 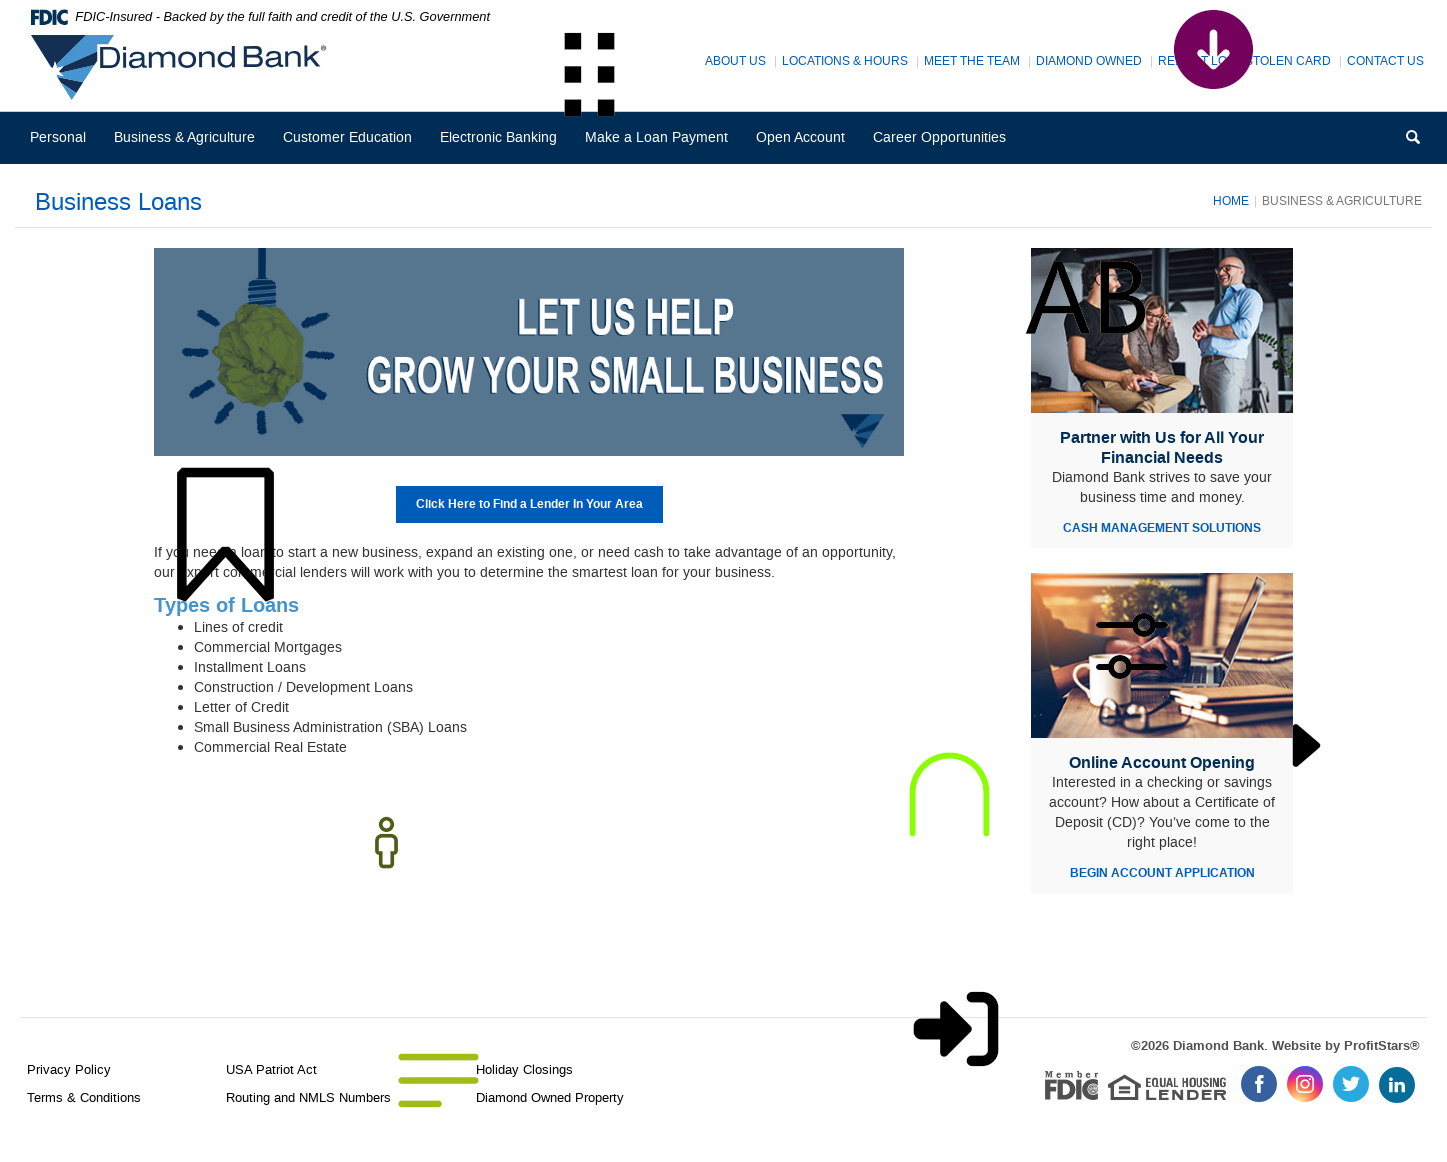 I want to click on open navigation menu, so click(x=438, y=1080).